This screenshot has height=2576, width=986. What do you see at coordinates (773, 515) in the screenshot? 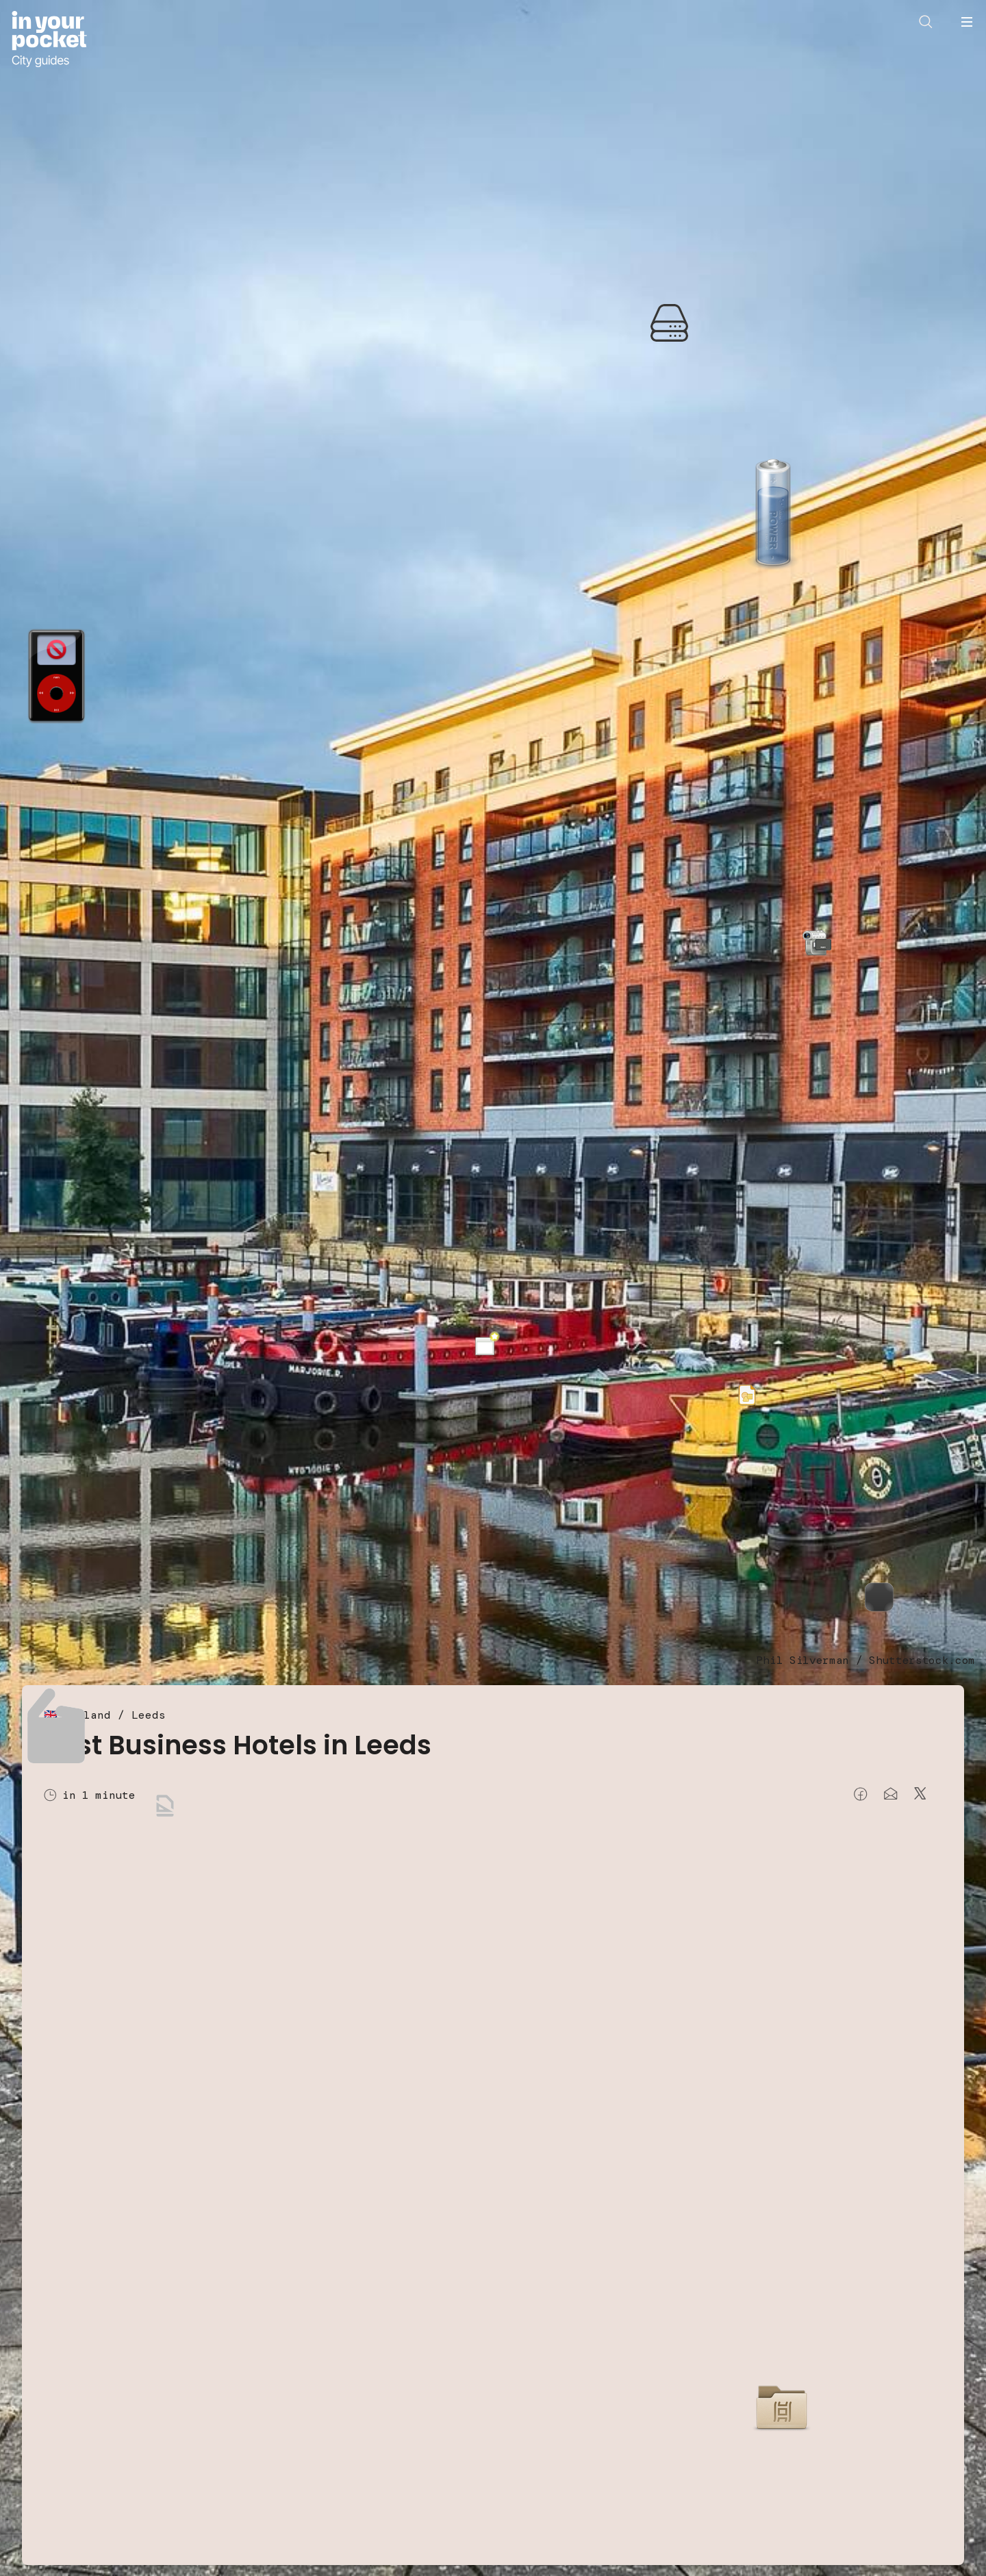
I see `indicates battery is sufficiently charged` at bounding box center [773, 515].